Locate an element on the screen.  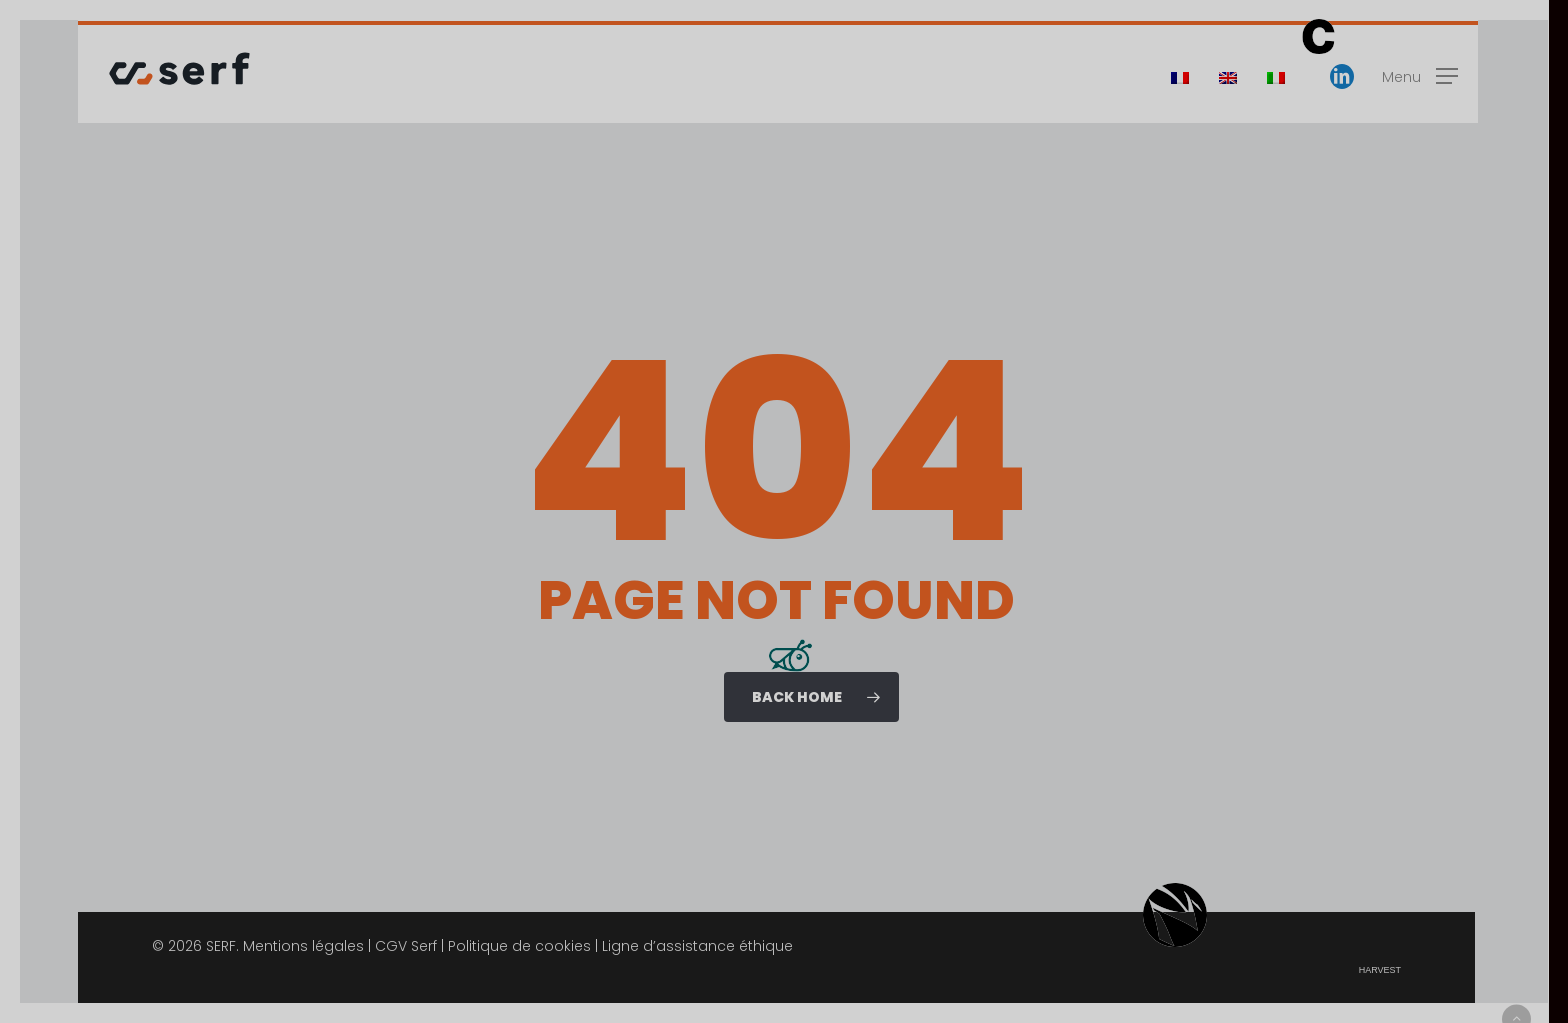
open the Honeygain app is located at coordinates (790, 655).